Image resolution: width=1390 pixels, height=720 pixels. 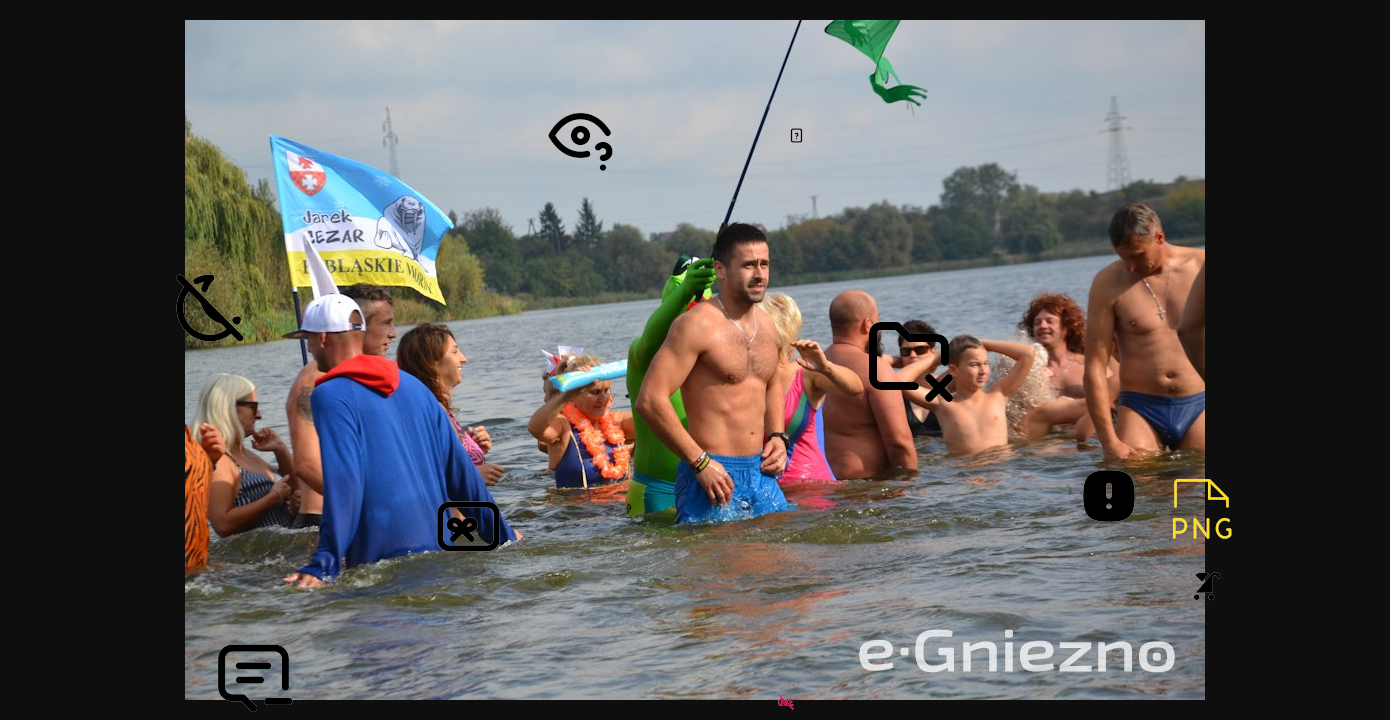 What do you see at coordinates (210, 308) in the screenshot?
I see `disable dark mode` at bounding box center [210, 308].